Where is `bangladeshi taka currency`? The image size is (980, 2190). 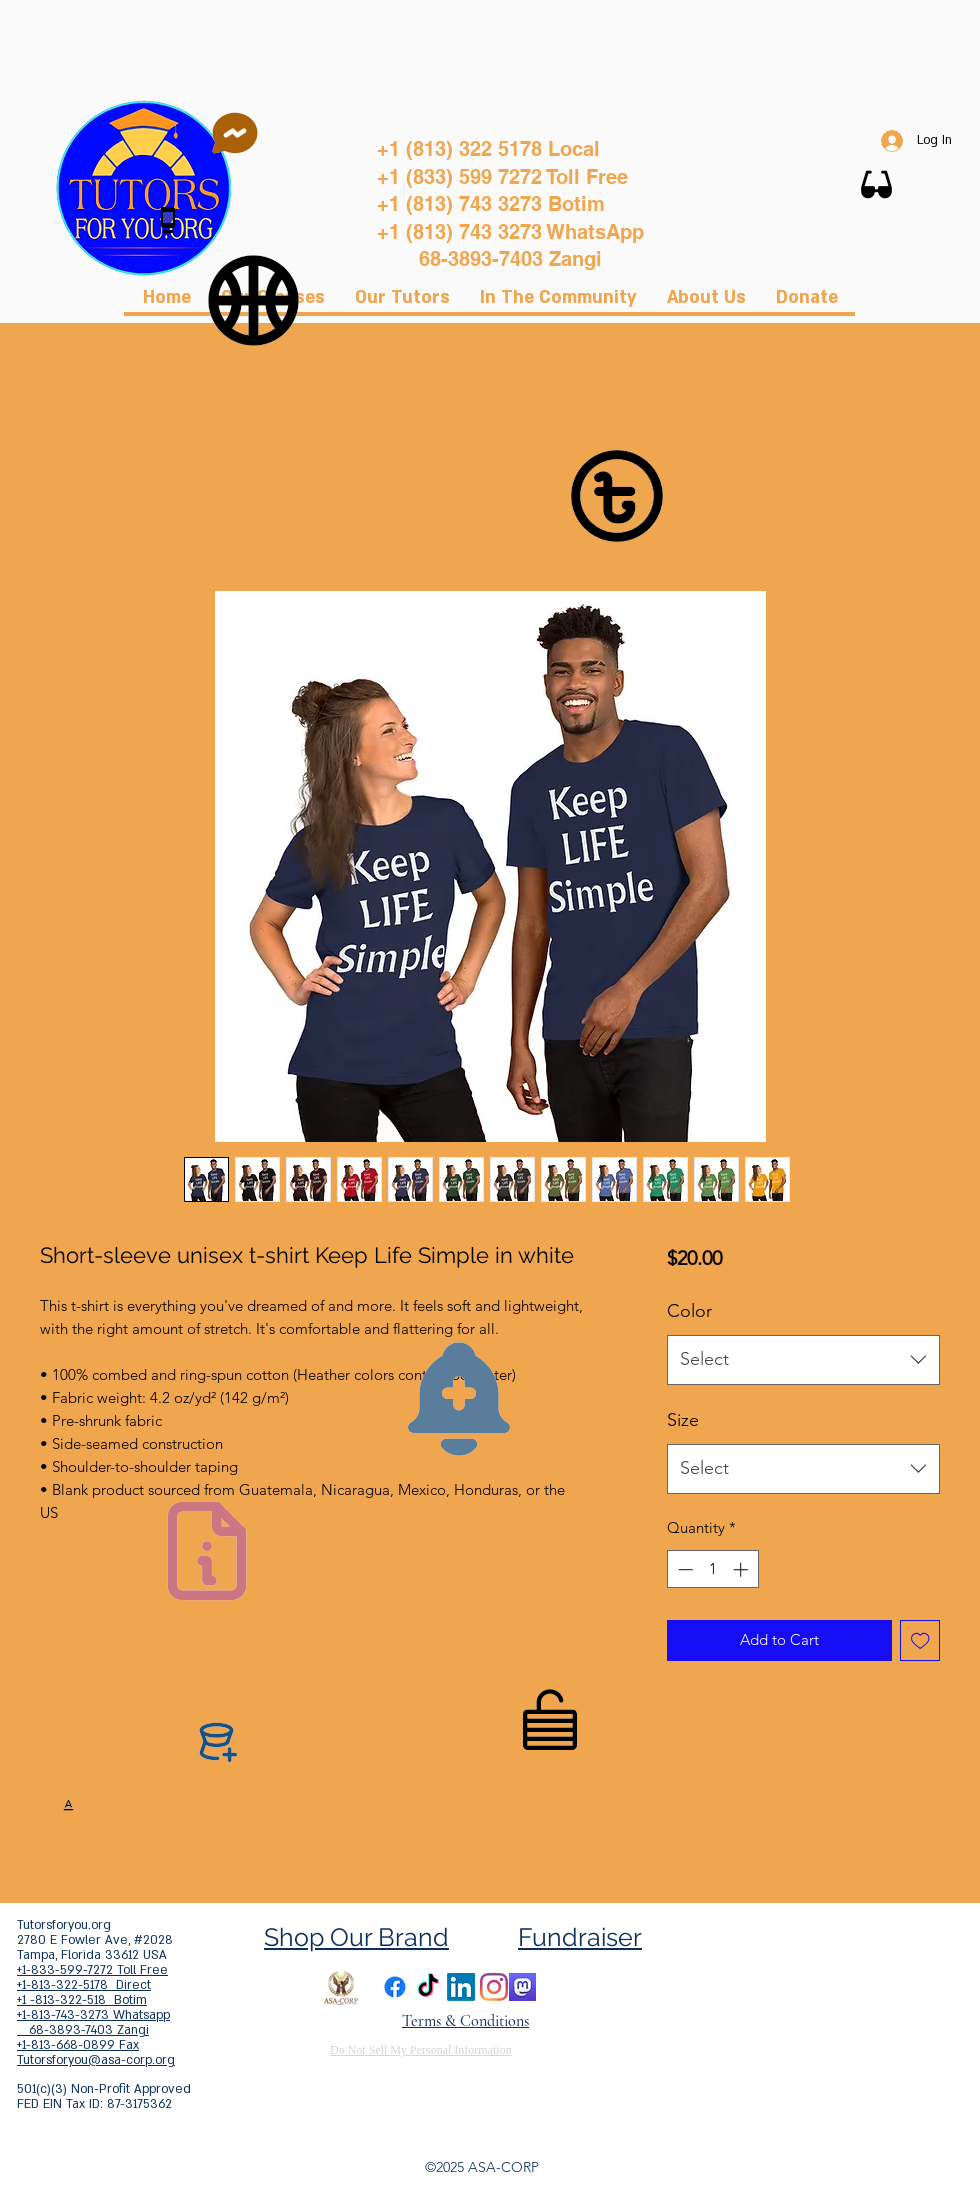 bangladeshi taka currency is located at coordinates (617, 496).